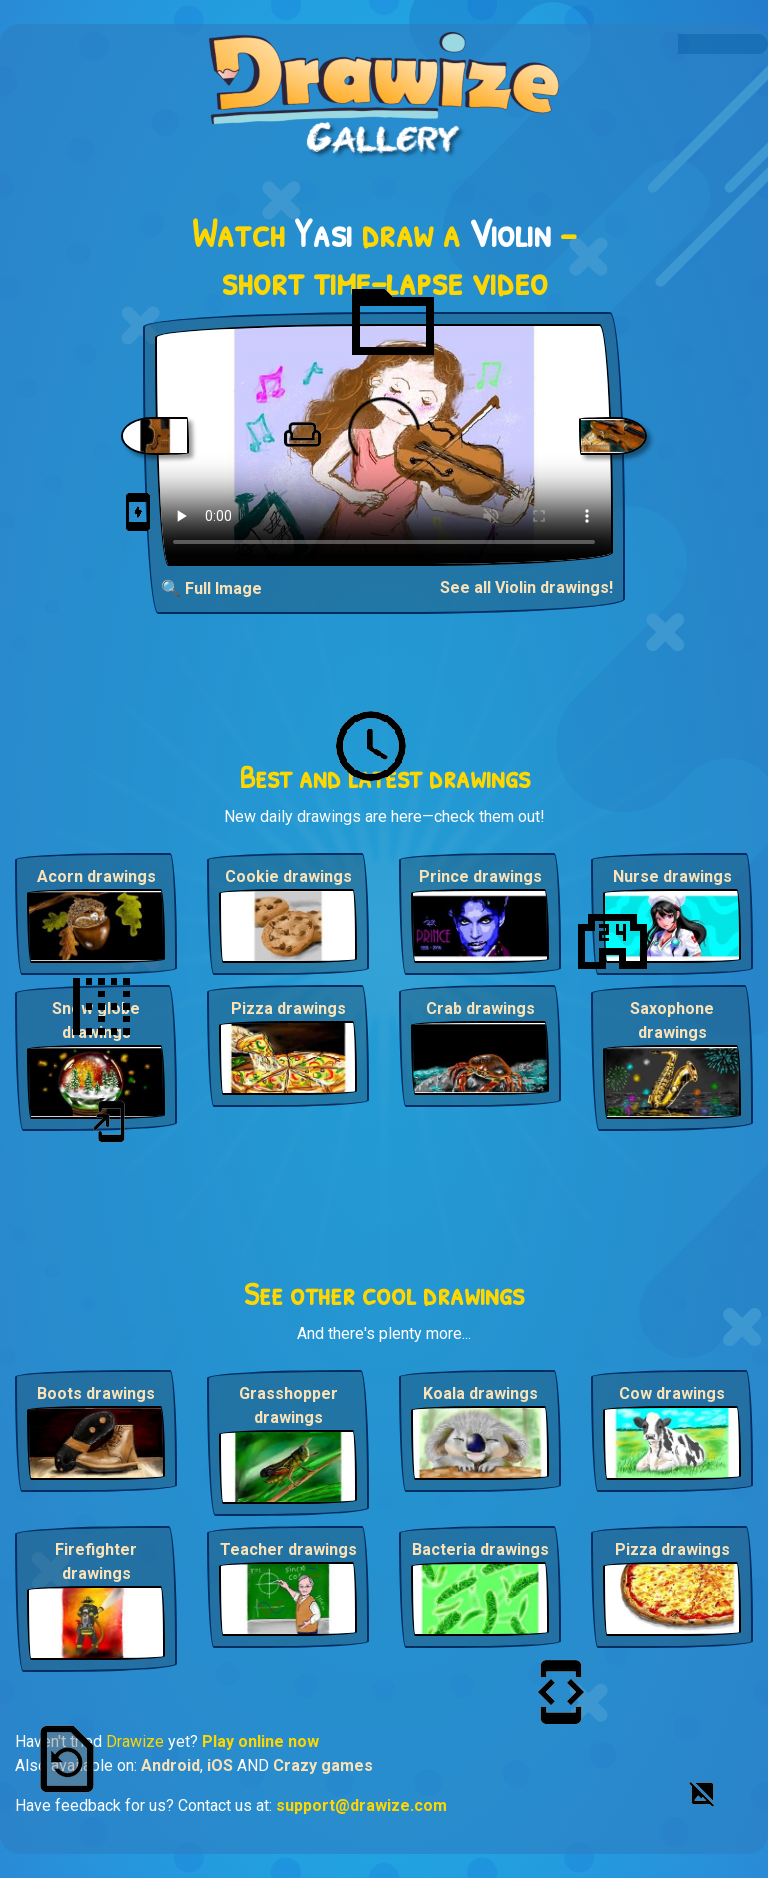 This screenshot has height=1878, width=768. Describe the element at coordinates (138, 512) in the screenshot. I see `find nearby charging stations` at that location.